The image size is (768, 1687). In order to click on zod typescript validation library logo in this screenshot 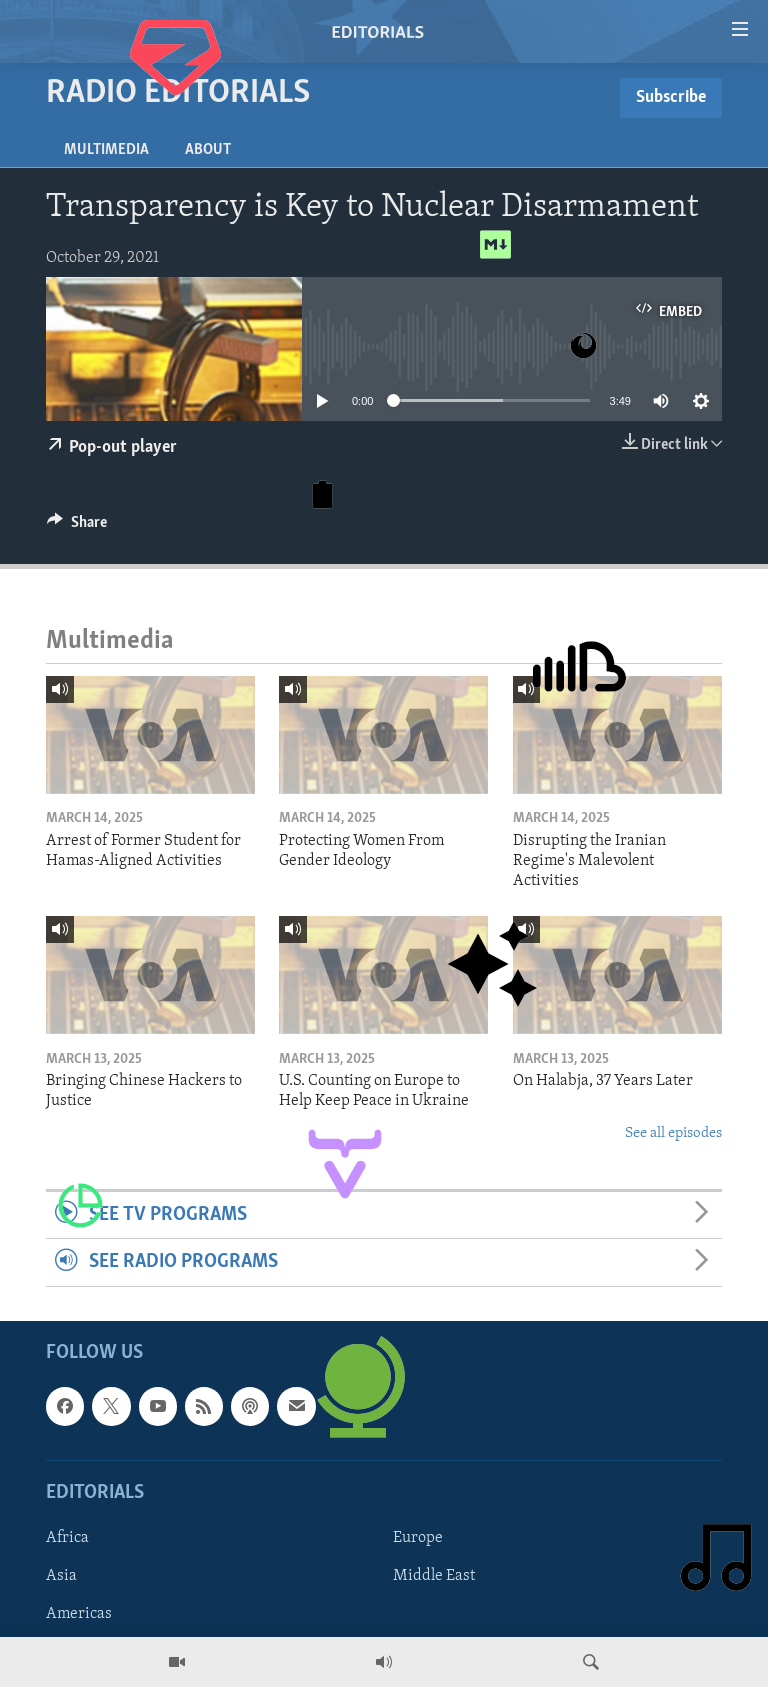, I will do `click(175, 57)`.